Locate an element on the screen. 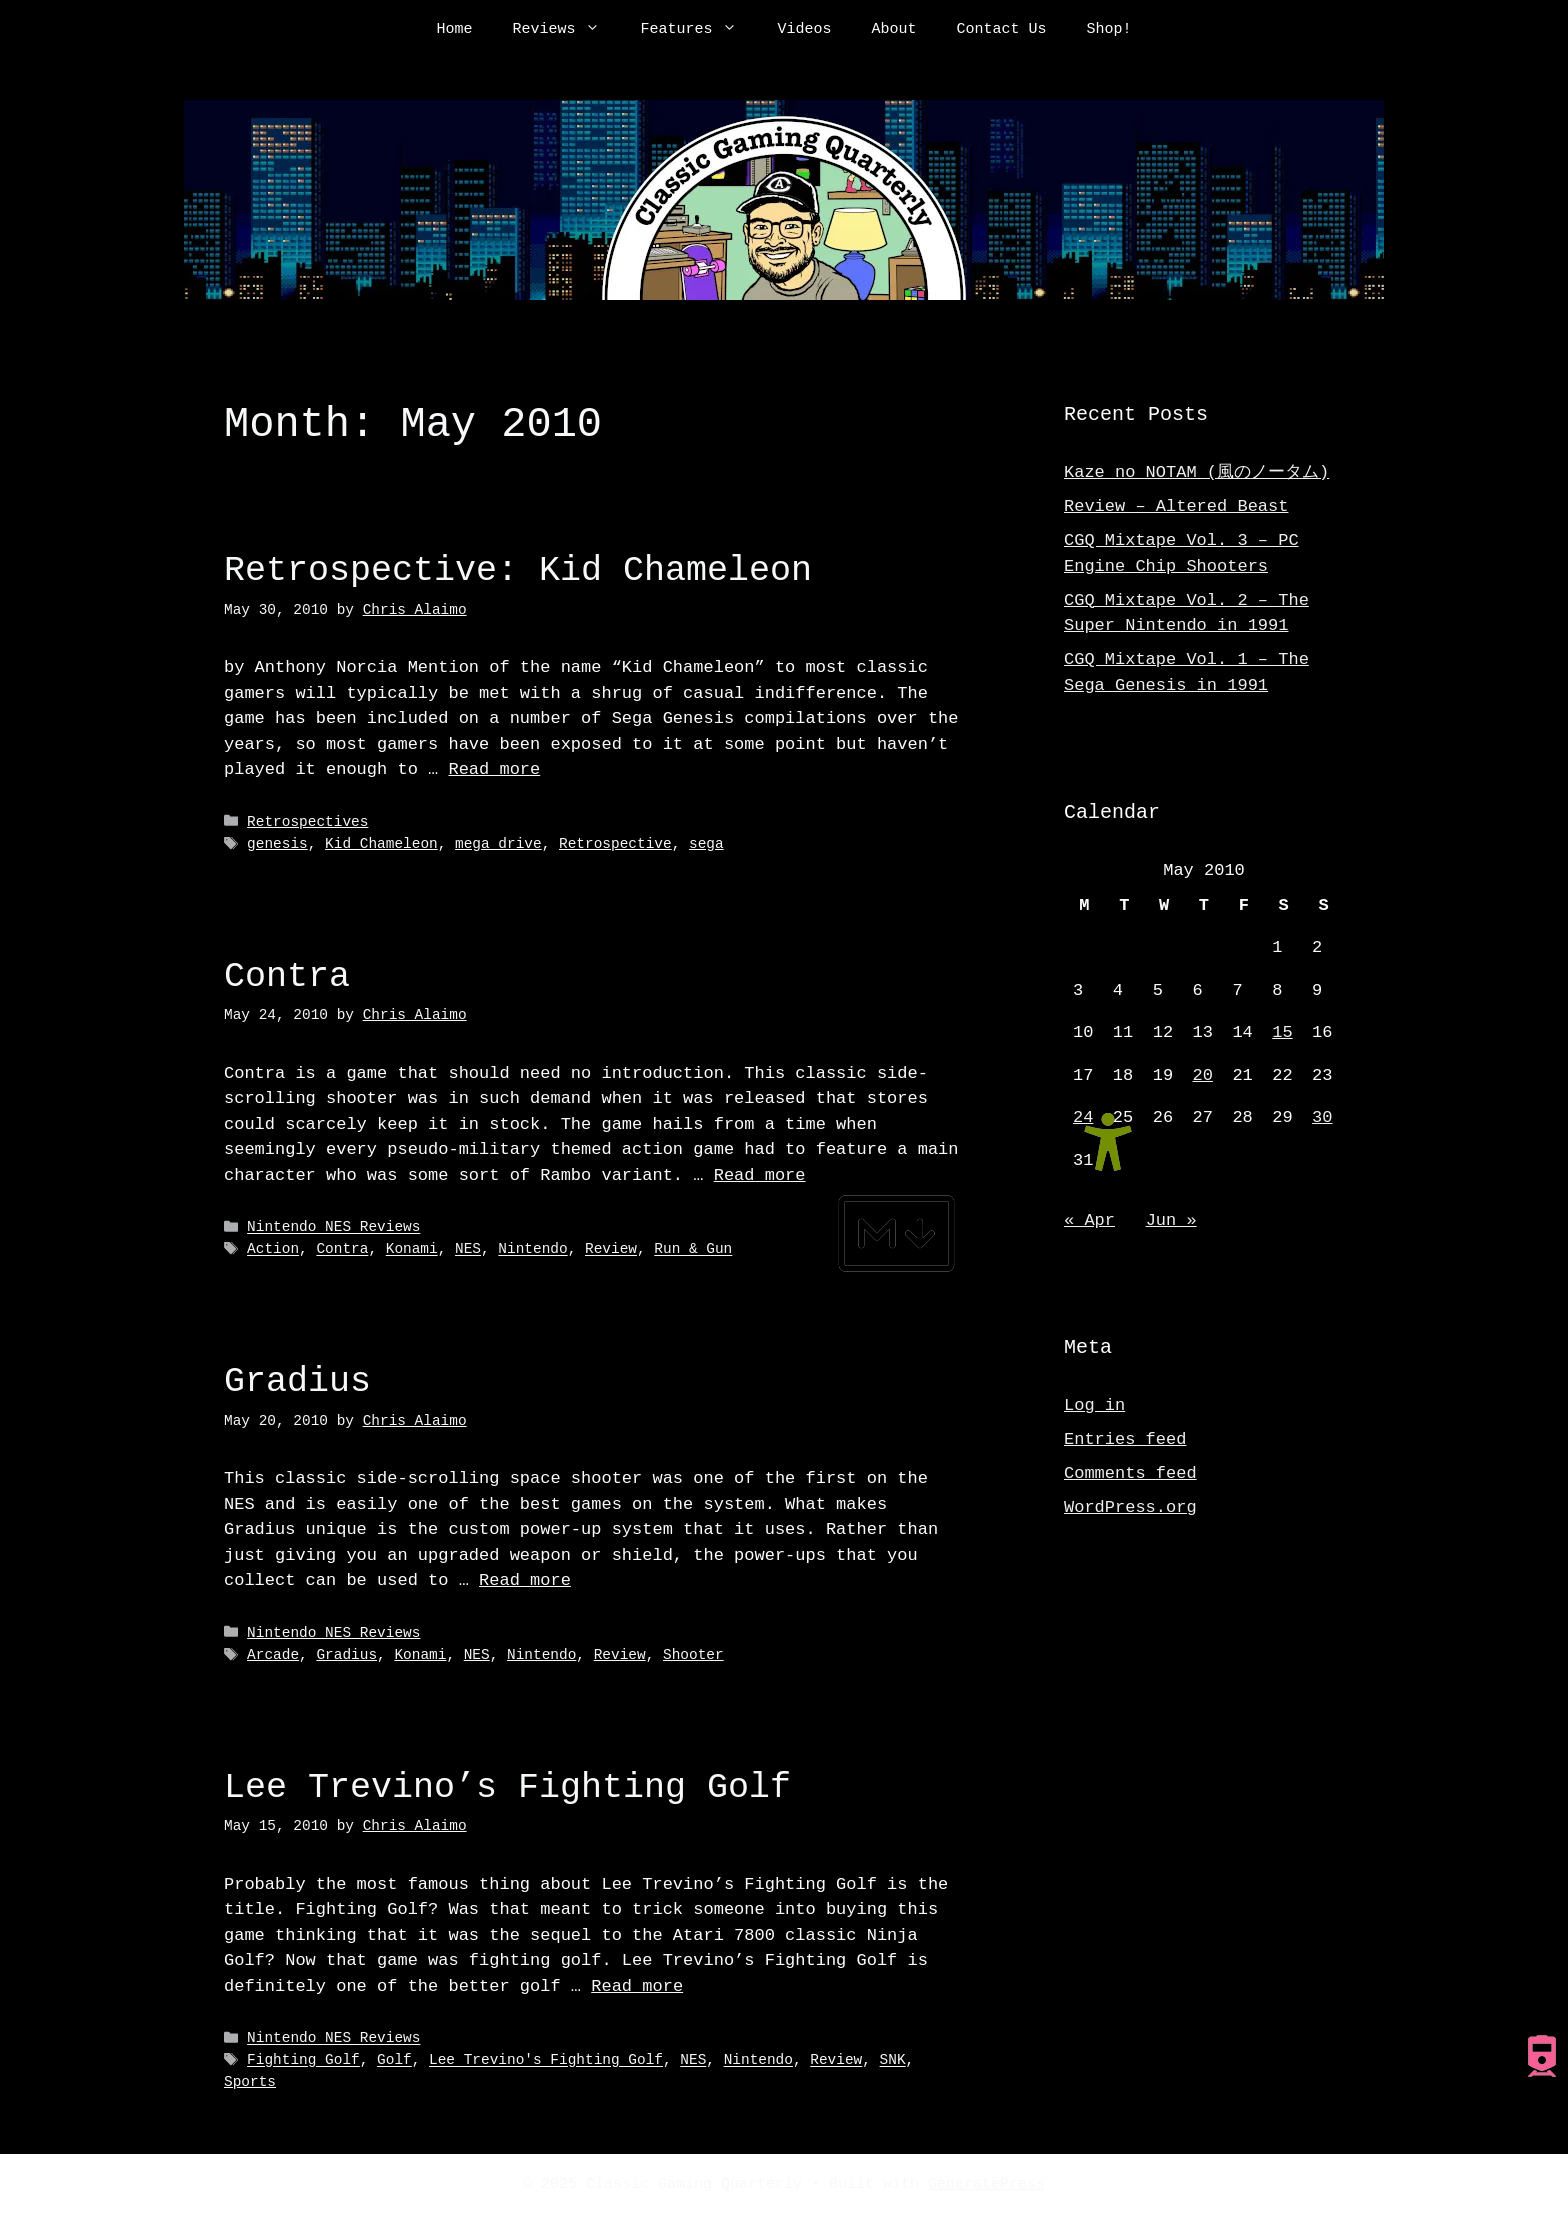  view train schedules or rail services is located at coordinates (1542, 2056).